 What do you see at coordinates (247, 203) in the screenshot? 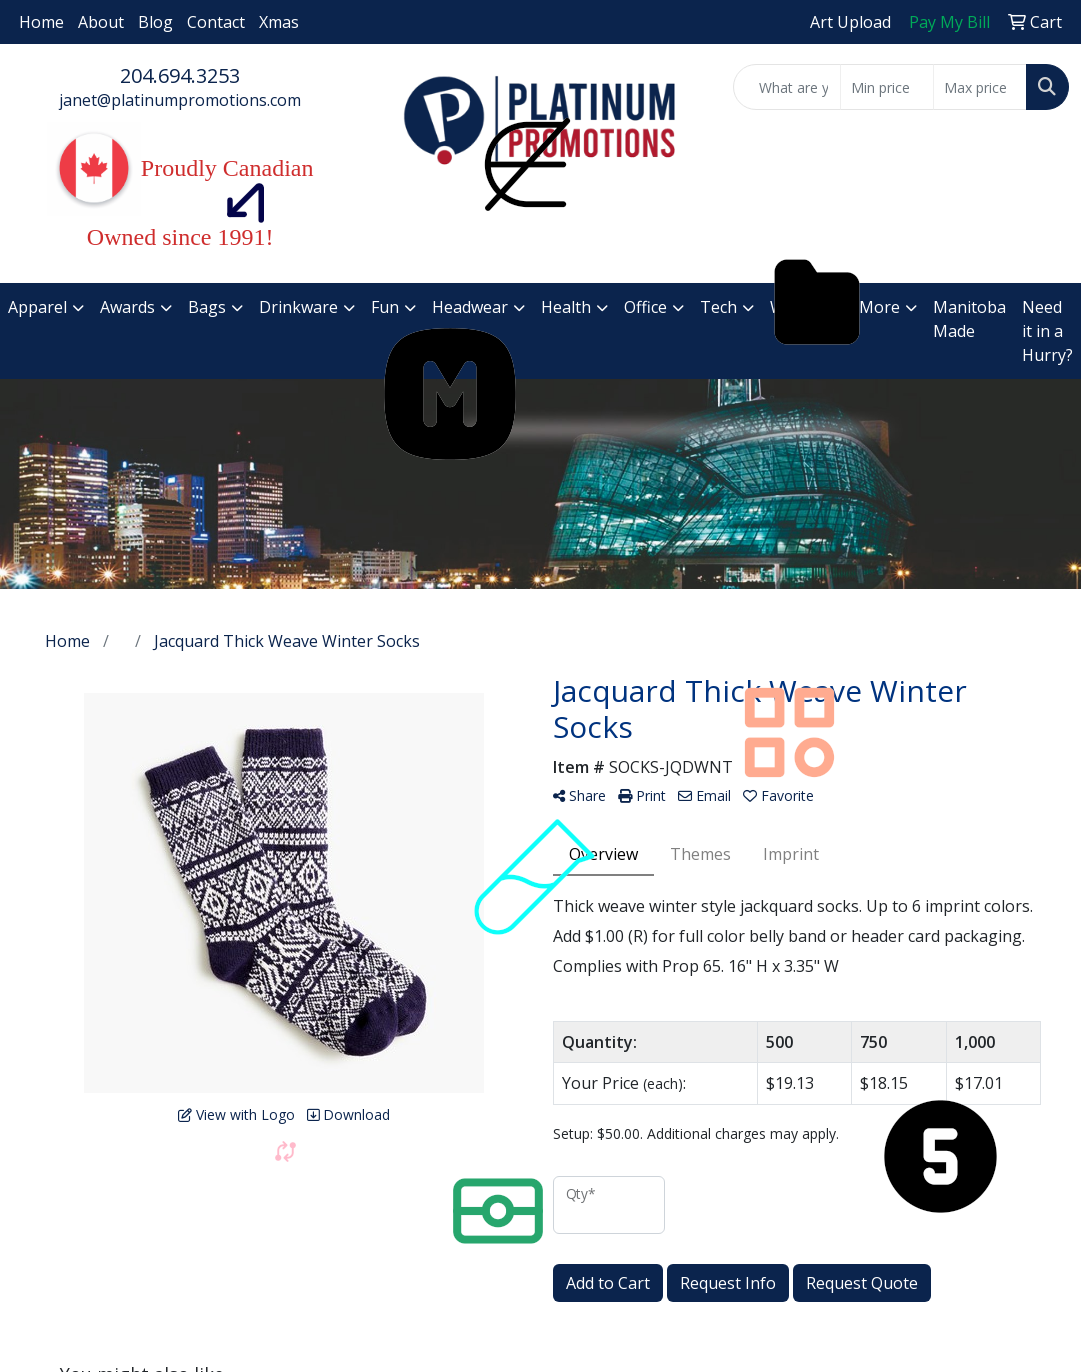
I see `make a sharp left turn in navigation` at bounding box center [247, 203].